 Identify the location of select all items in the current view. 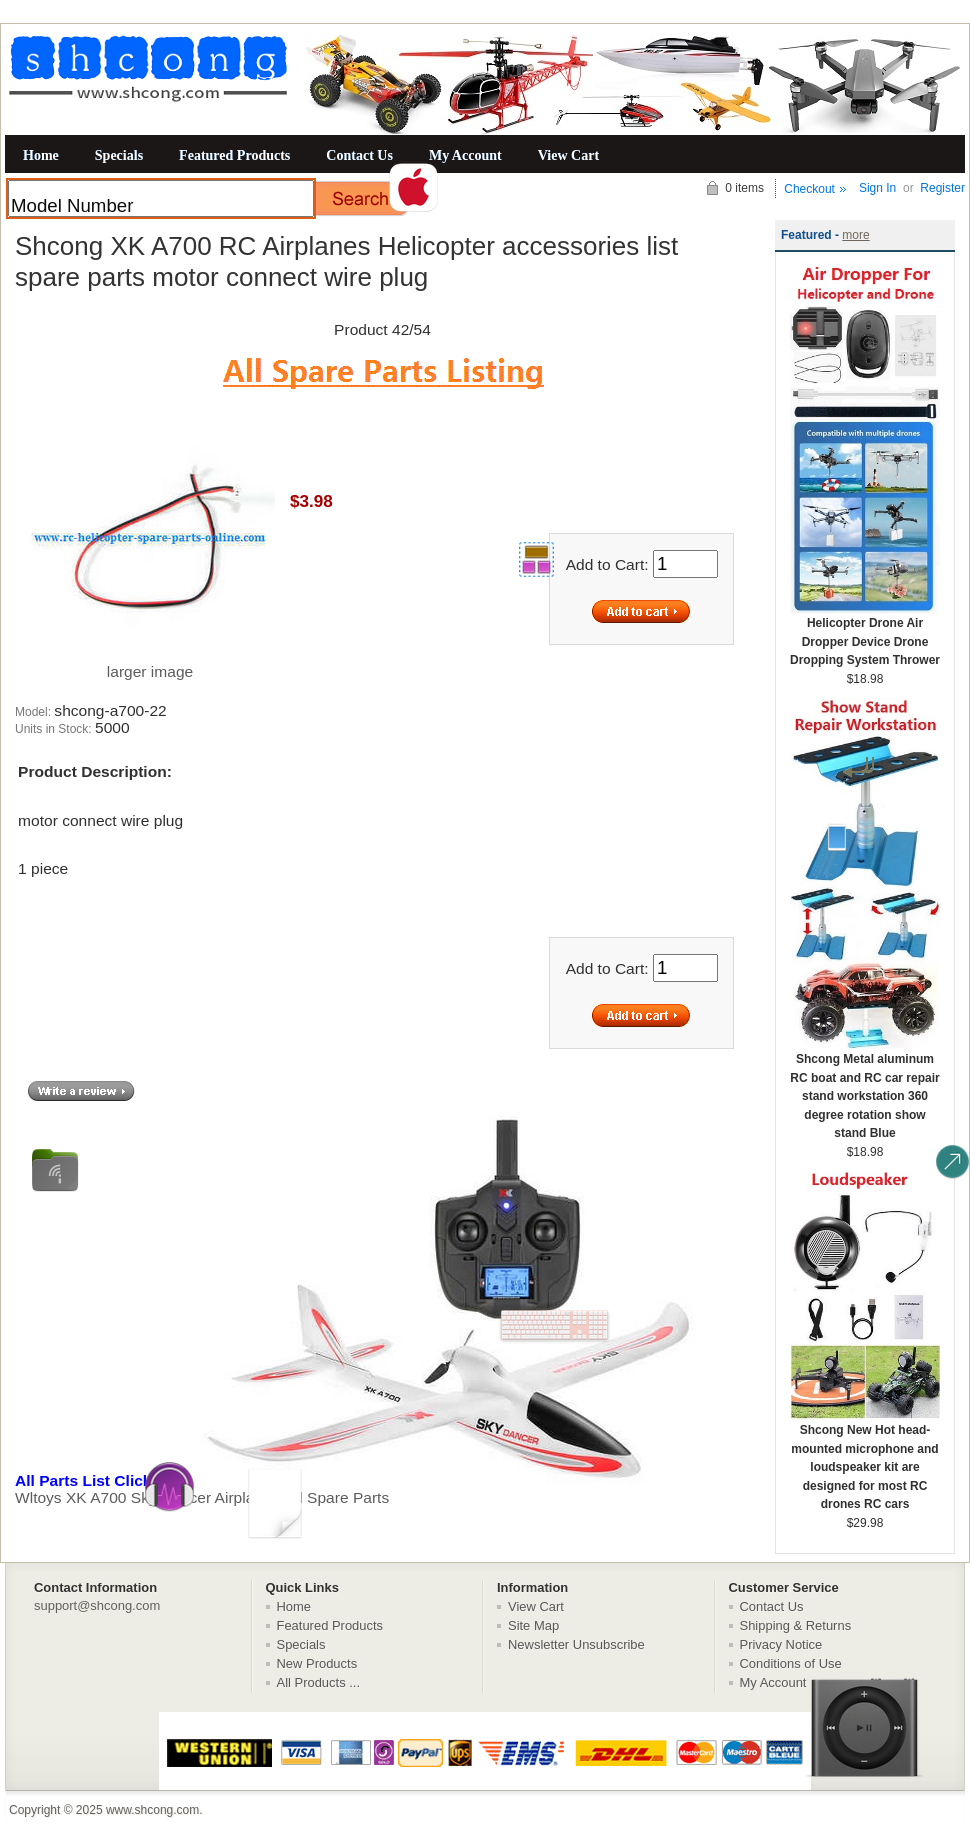
(536, 559).